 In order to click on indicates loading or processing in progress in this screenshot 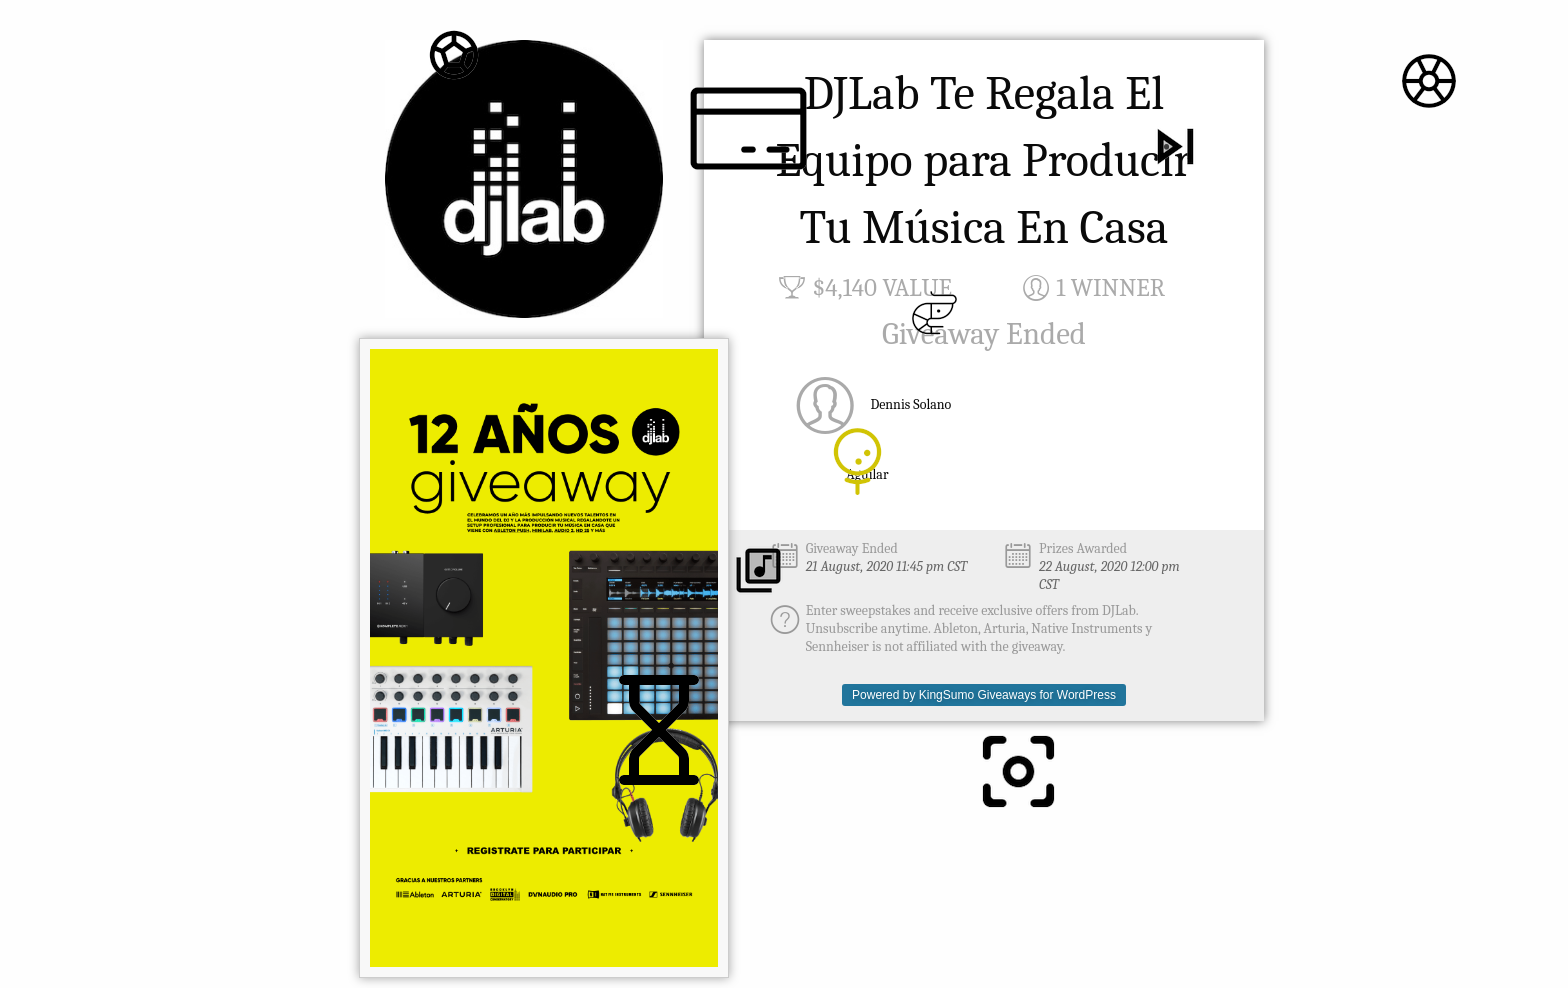, I will do `click(659, 730)`.